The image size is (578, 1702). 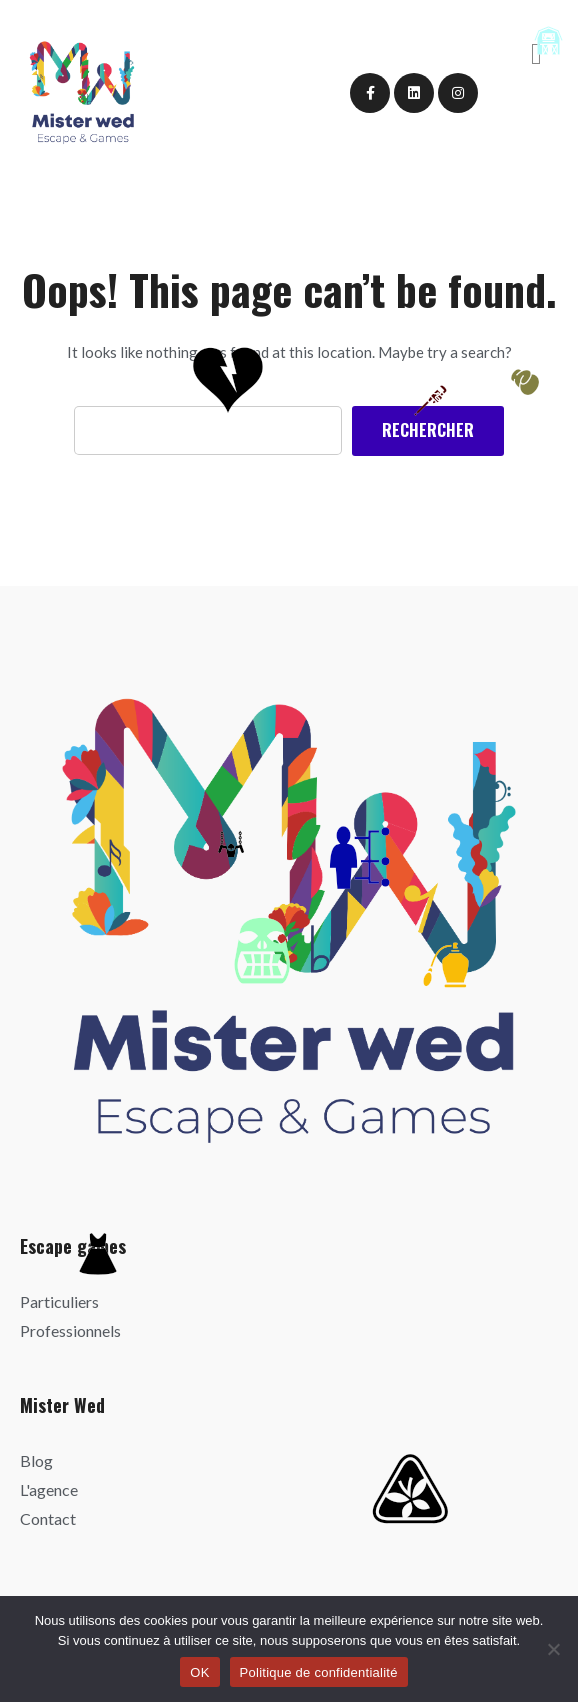 What do you see at coordinates (430, 400) in the screenshot?
I see `access settings or configuration options` at bounding box center [430, 400].